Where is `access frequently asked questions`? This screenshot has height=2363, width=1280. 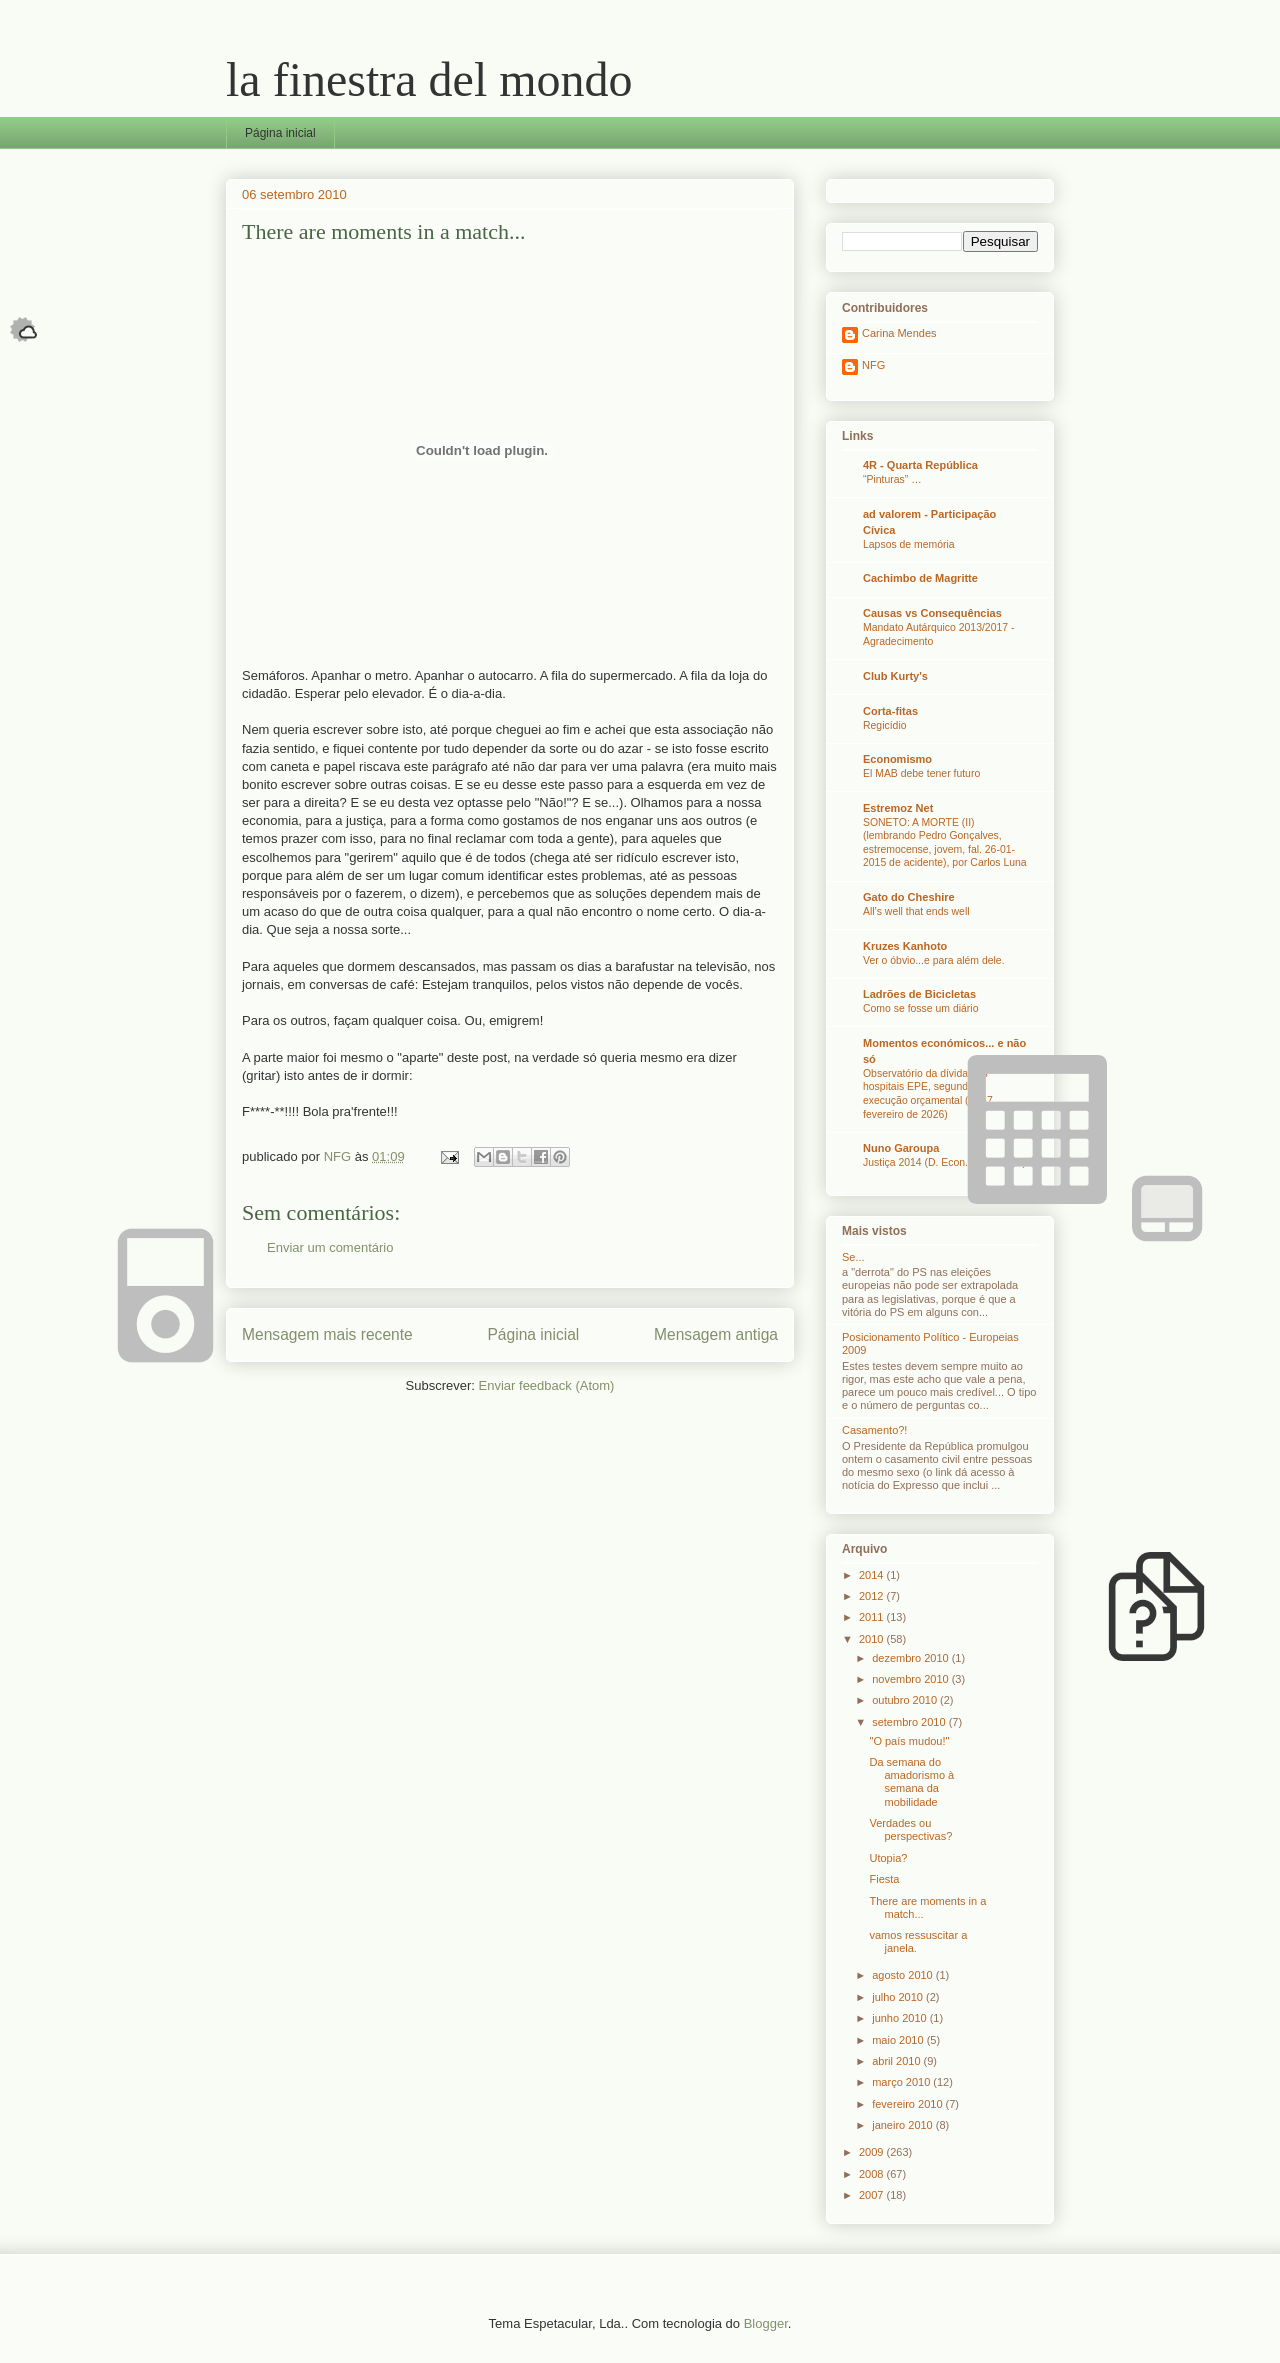 access frequently asked questions is located at coordinates (1156, 1606).